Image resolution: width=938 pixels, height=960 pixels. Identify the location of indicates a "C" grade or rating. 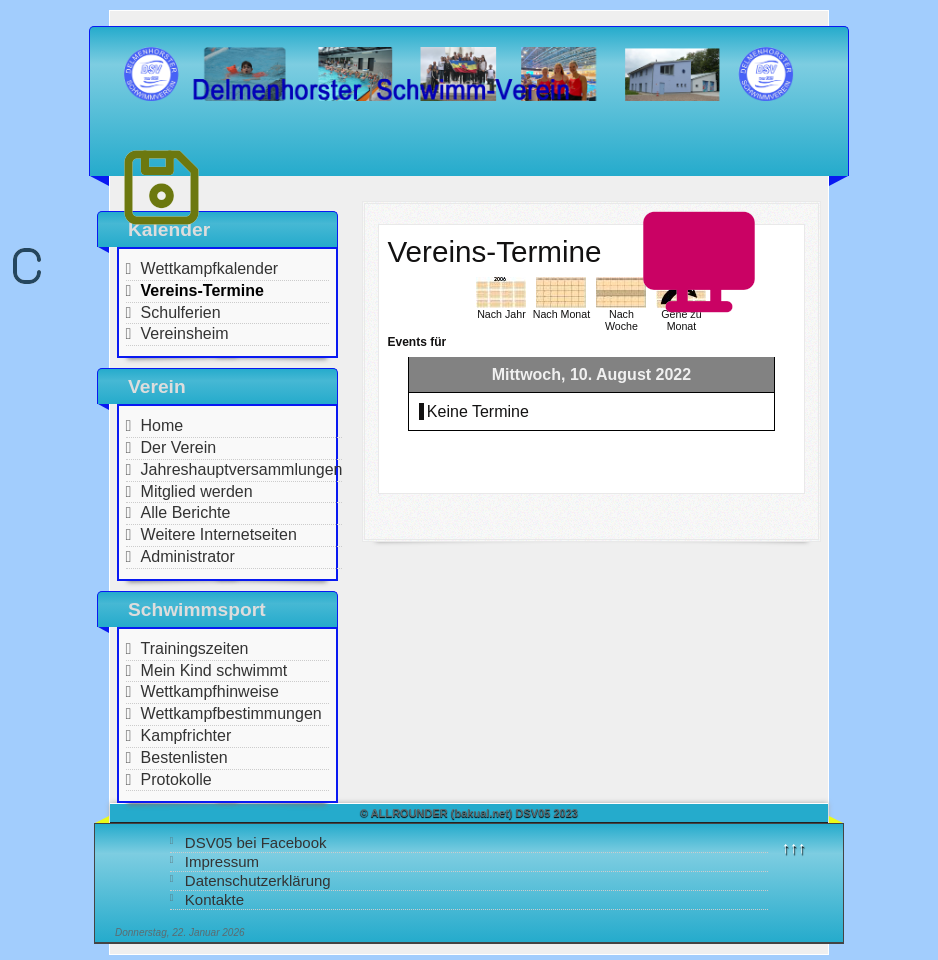
(27, 266).